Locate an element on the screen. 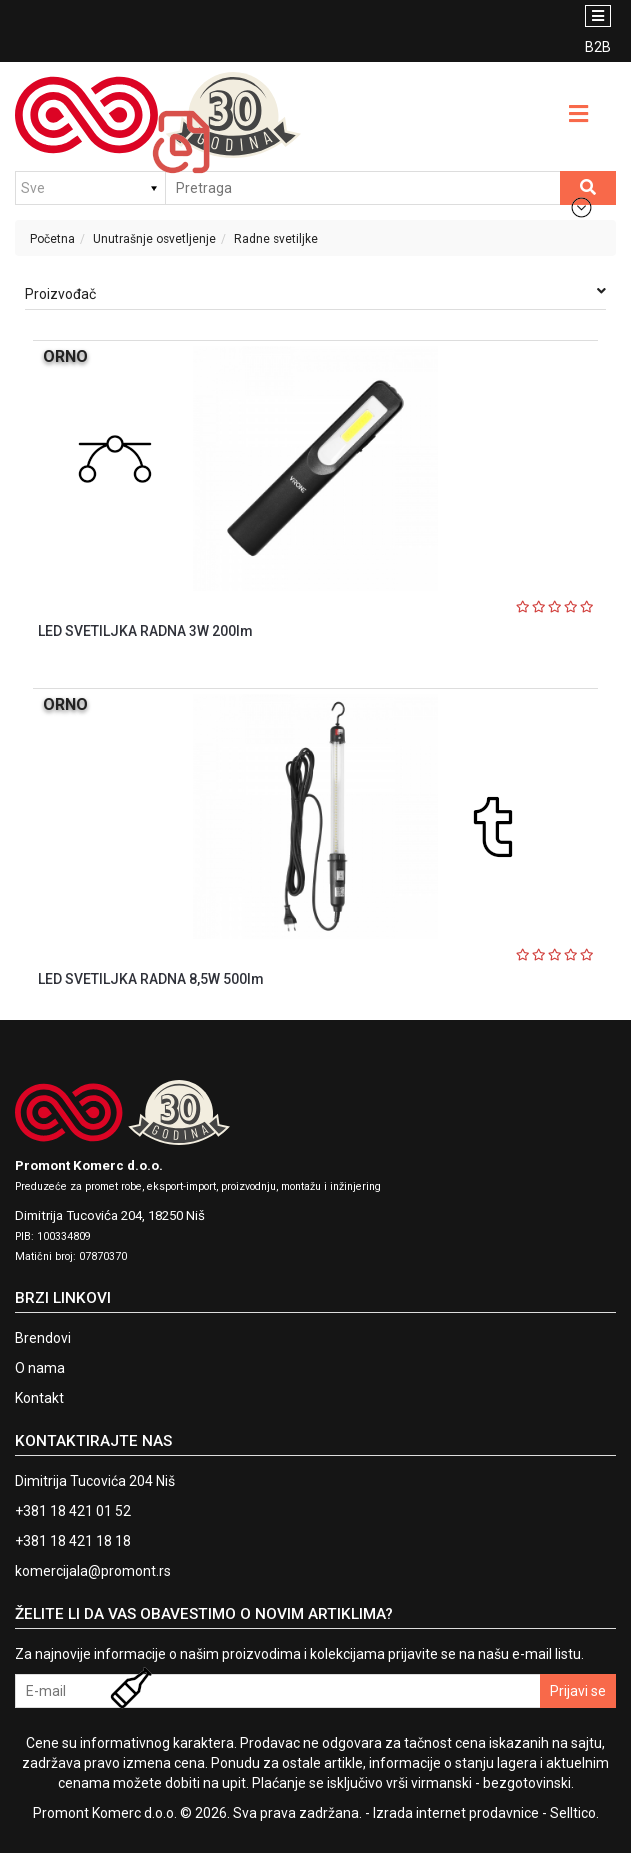 This screenshot has width=631, height=1853. edit vector path or bezier curve is located at coordinates (115, 459).